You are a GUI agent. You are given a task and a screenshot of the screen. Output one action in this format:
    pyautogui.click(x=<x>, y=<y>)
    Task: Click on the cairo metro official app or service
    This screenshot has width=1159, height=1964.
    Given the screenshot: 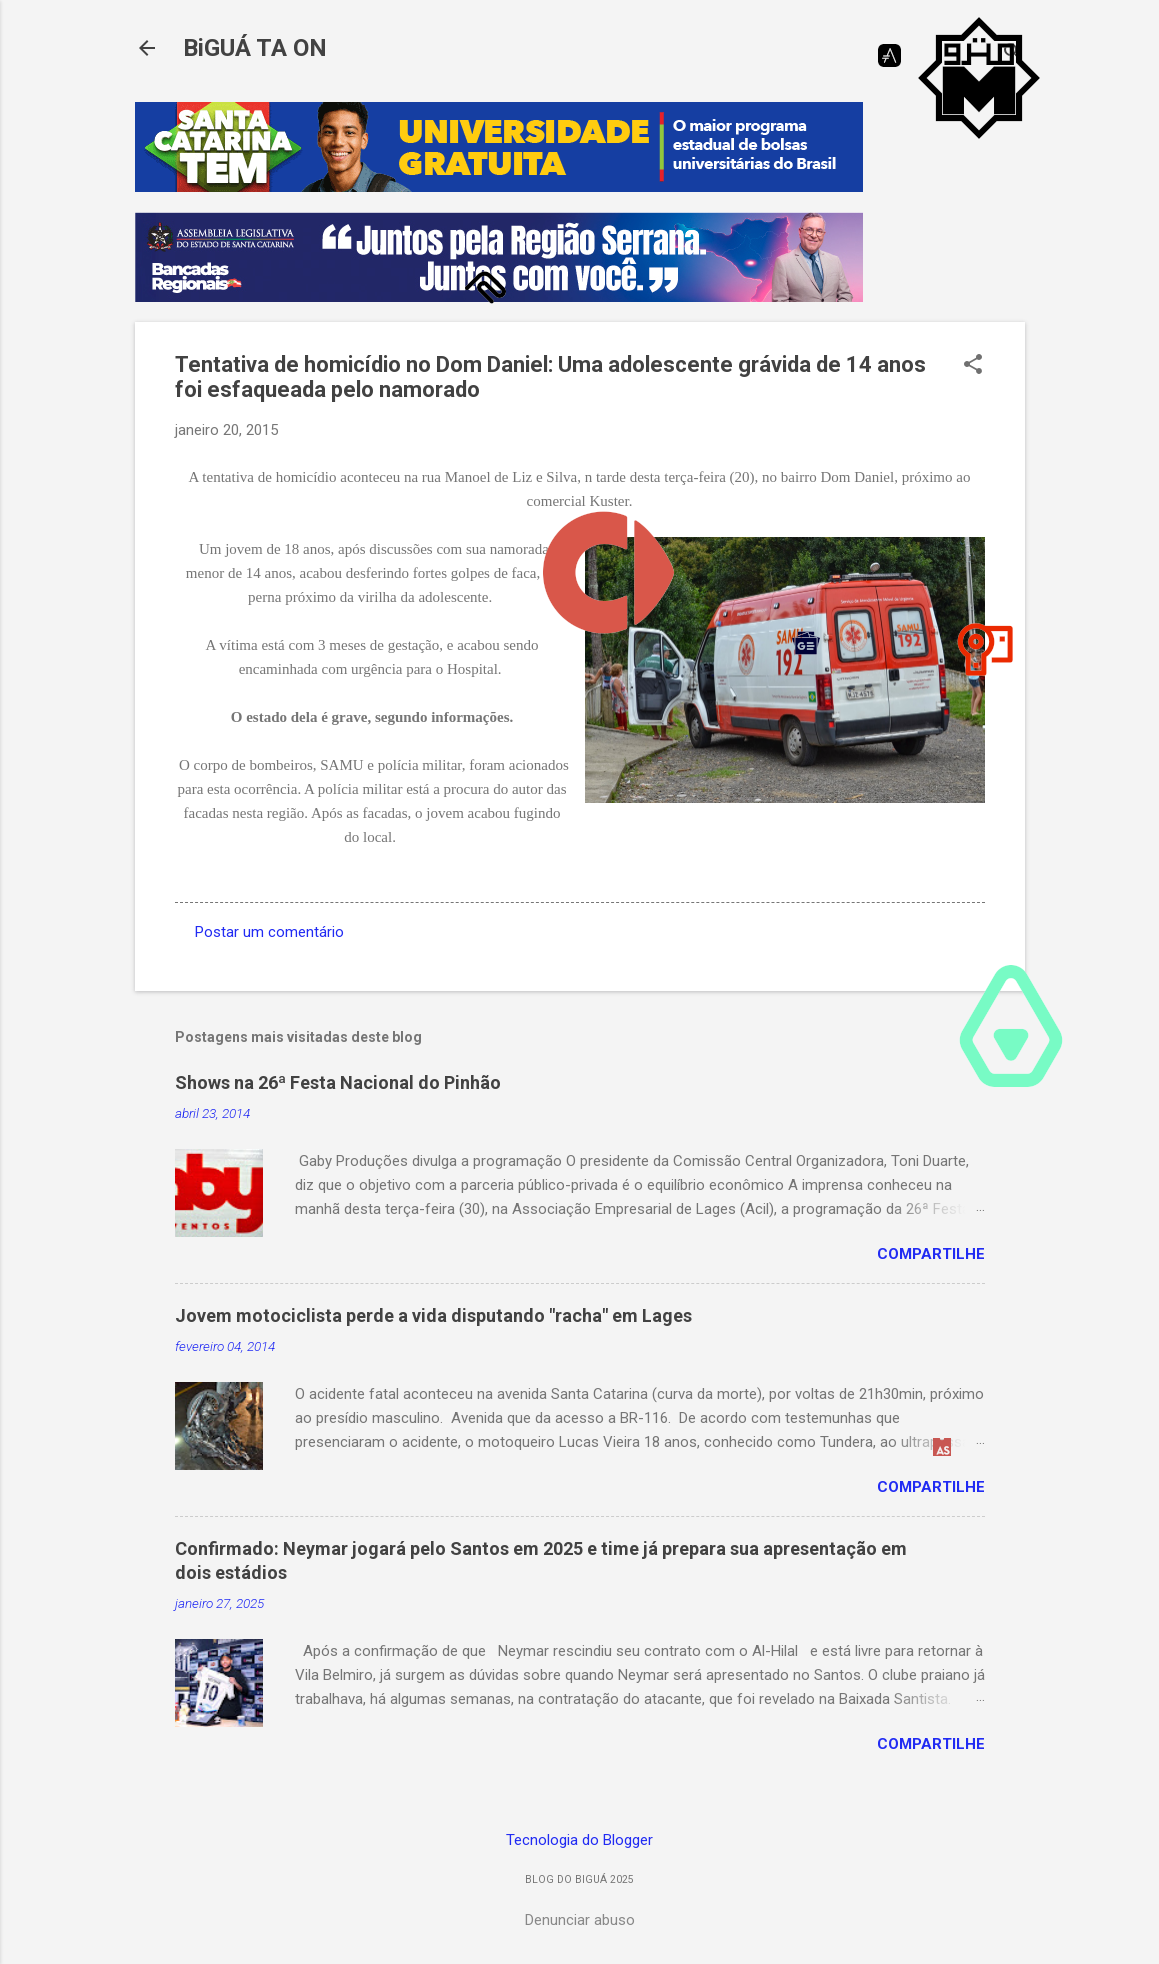 What is the action you would take?
    pyautogui.click(x=979, y=78)
    